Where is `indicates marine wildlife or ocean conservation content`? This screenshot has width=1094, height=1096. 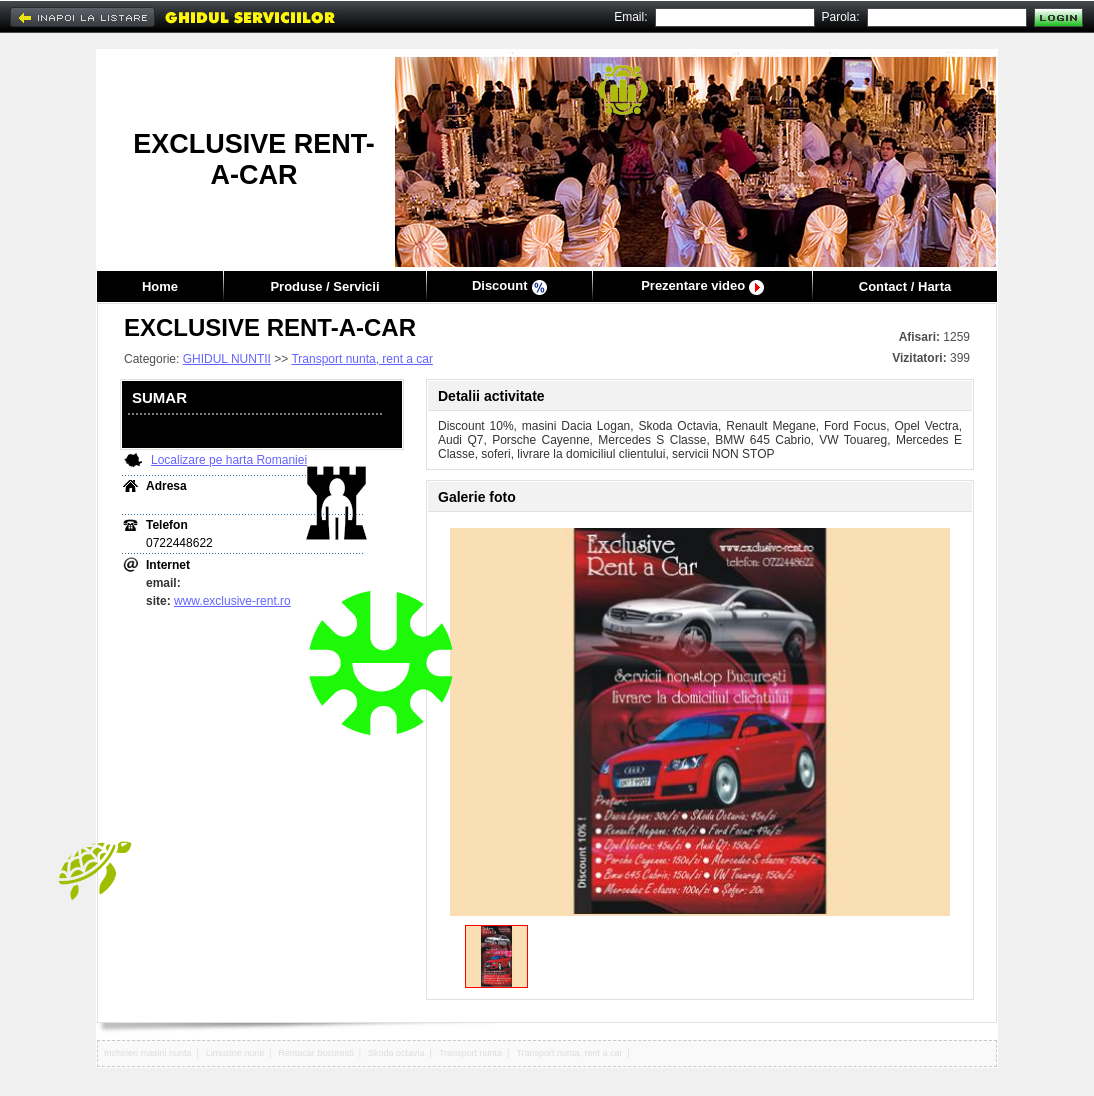 indicates marine wildlife or ocean conservation content is located at coordinates (95, 871).